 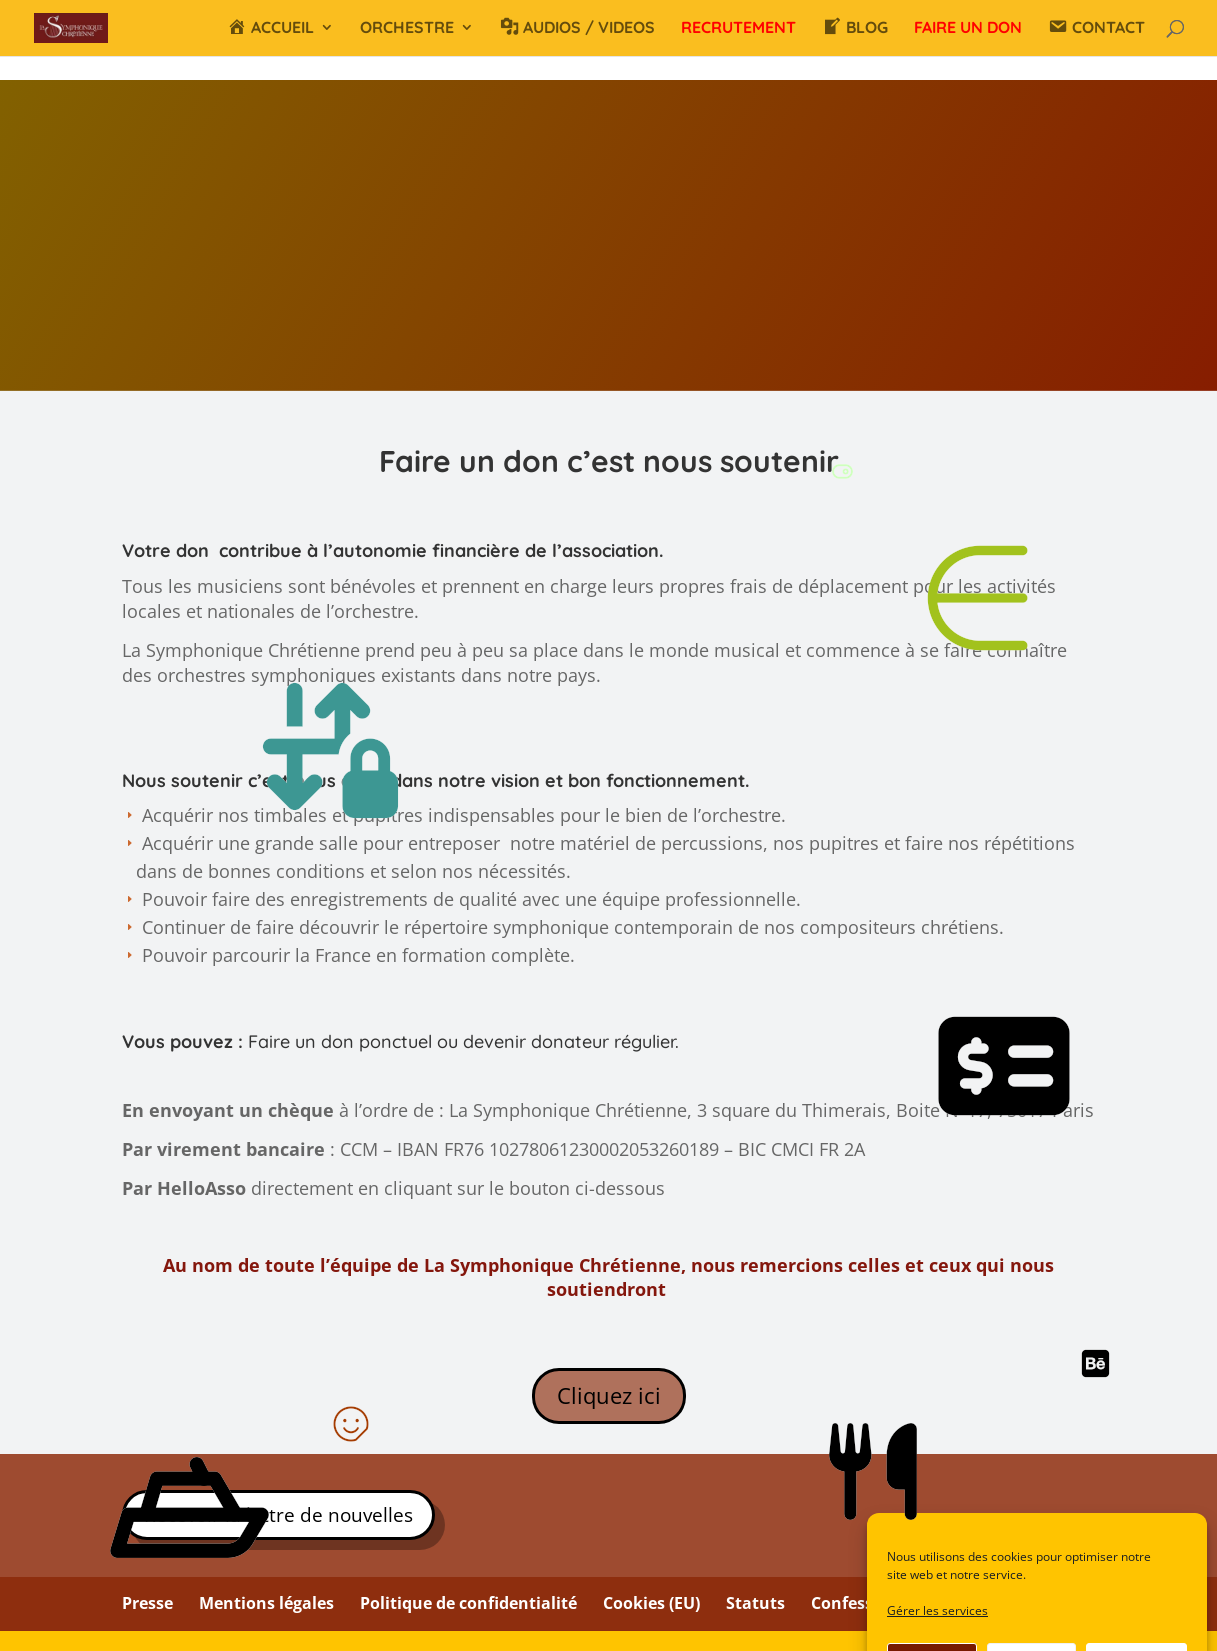 I want to click on toggle switch in the on position, so click(x=842, y=471).